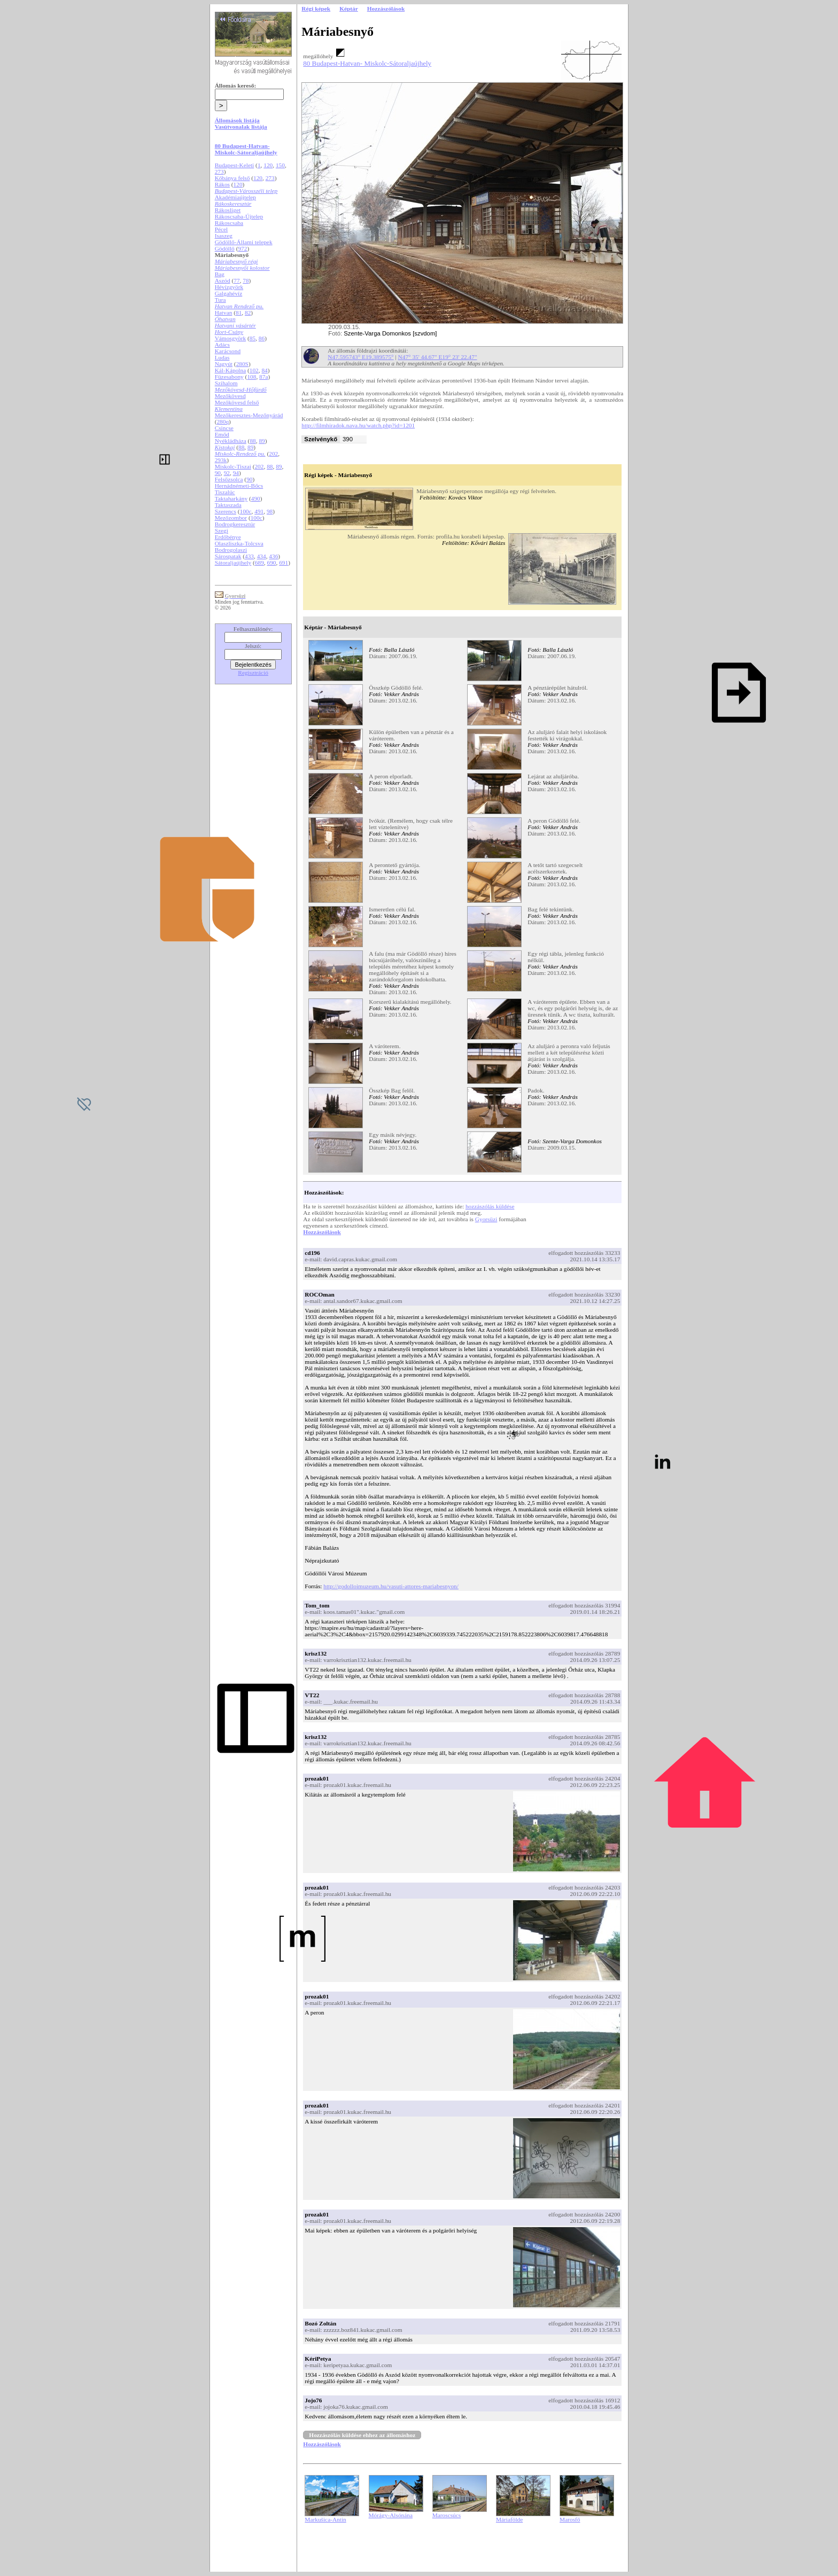 The width and height of the screenshot is (838, 2576). What do you see at coordinates (255, 1718) in the screenshot?
I see `toggle the sidebar panel` at bounding box center [255, 1718].